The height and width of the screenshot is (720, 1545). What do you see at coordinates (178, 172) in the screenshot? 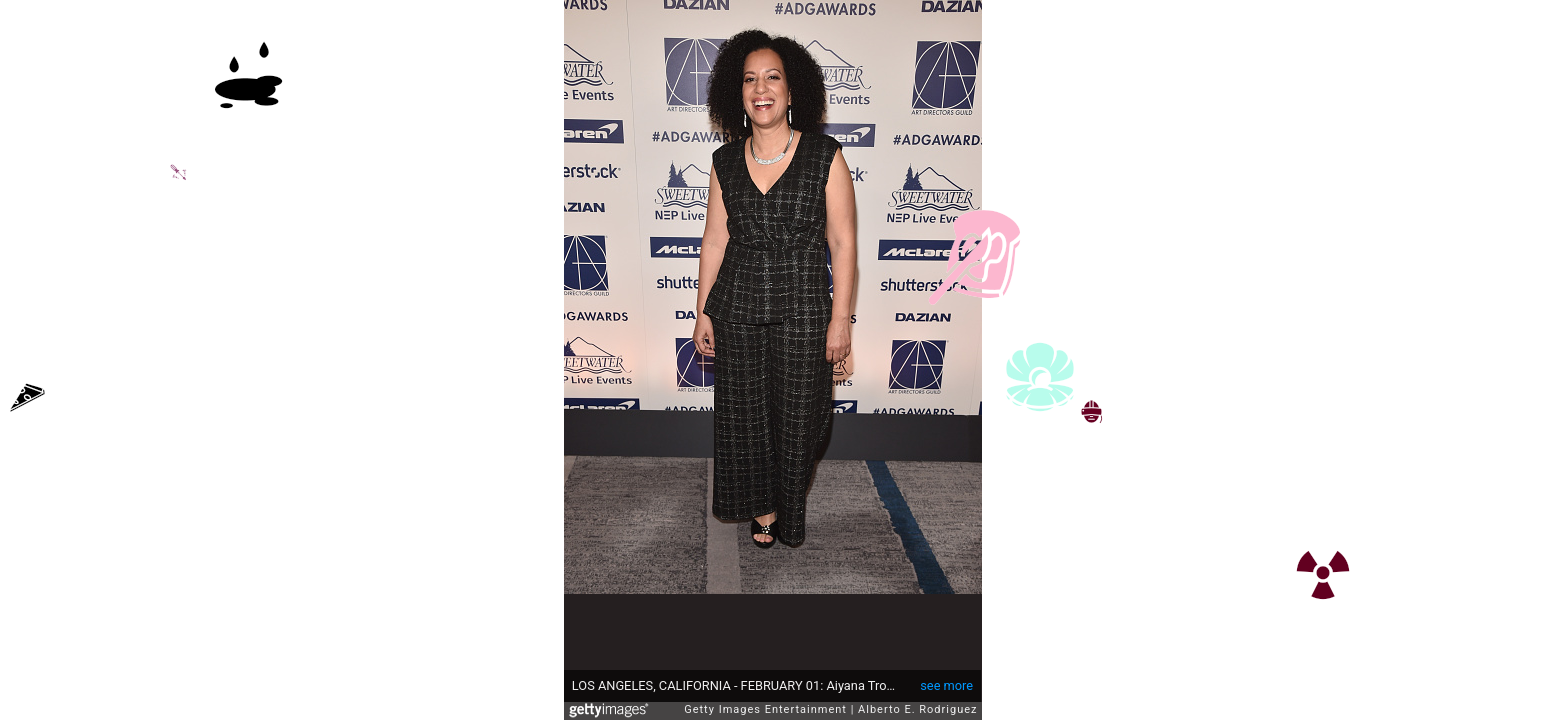
I see `access tools or settings` at bounding box center [178, 172].